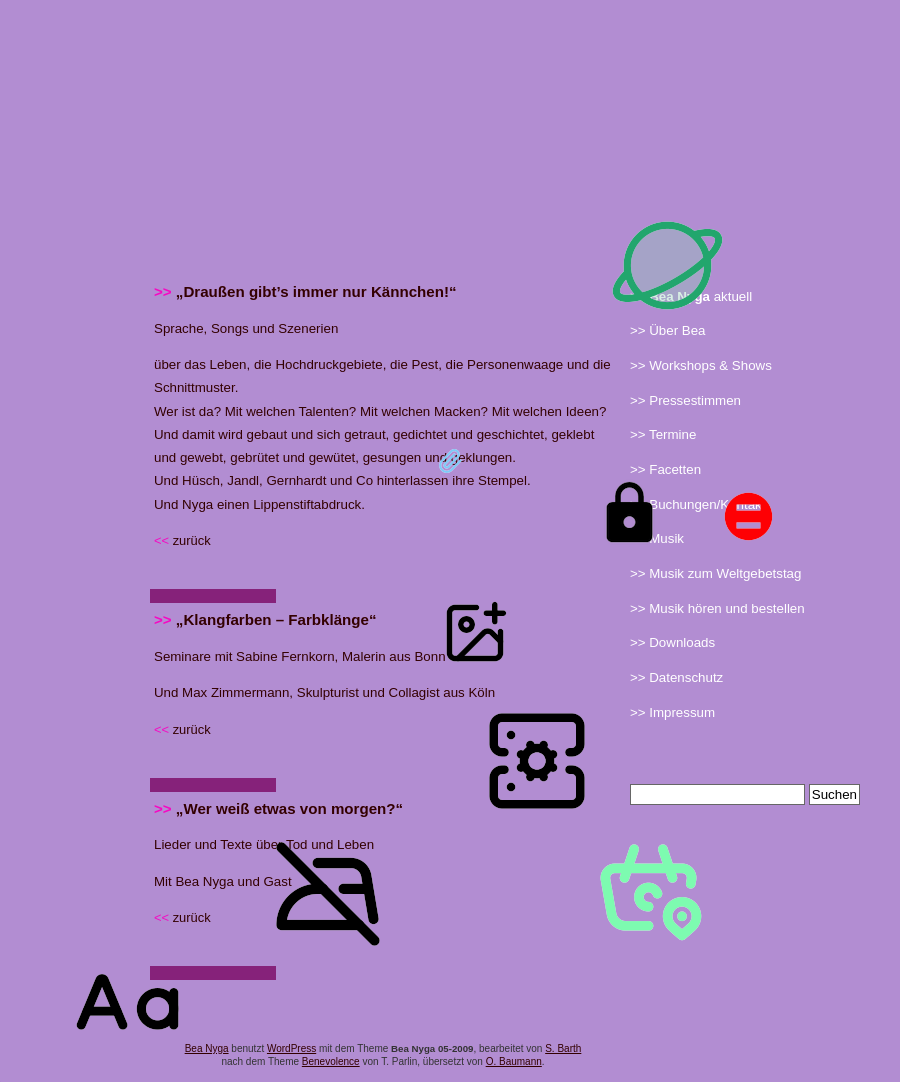 The width and height of the screenshot is (900, 1082). Describe the element at coordinates (450, 461) in the screenshot. I see `attach a file to your message` at that location.